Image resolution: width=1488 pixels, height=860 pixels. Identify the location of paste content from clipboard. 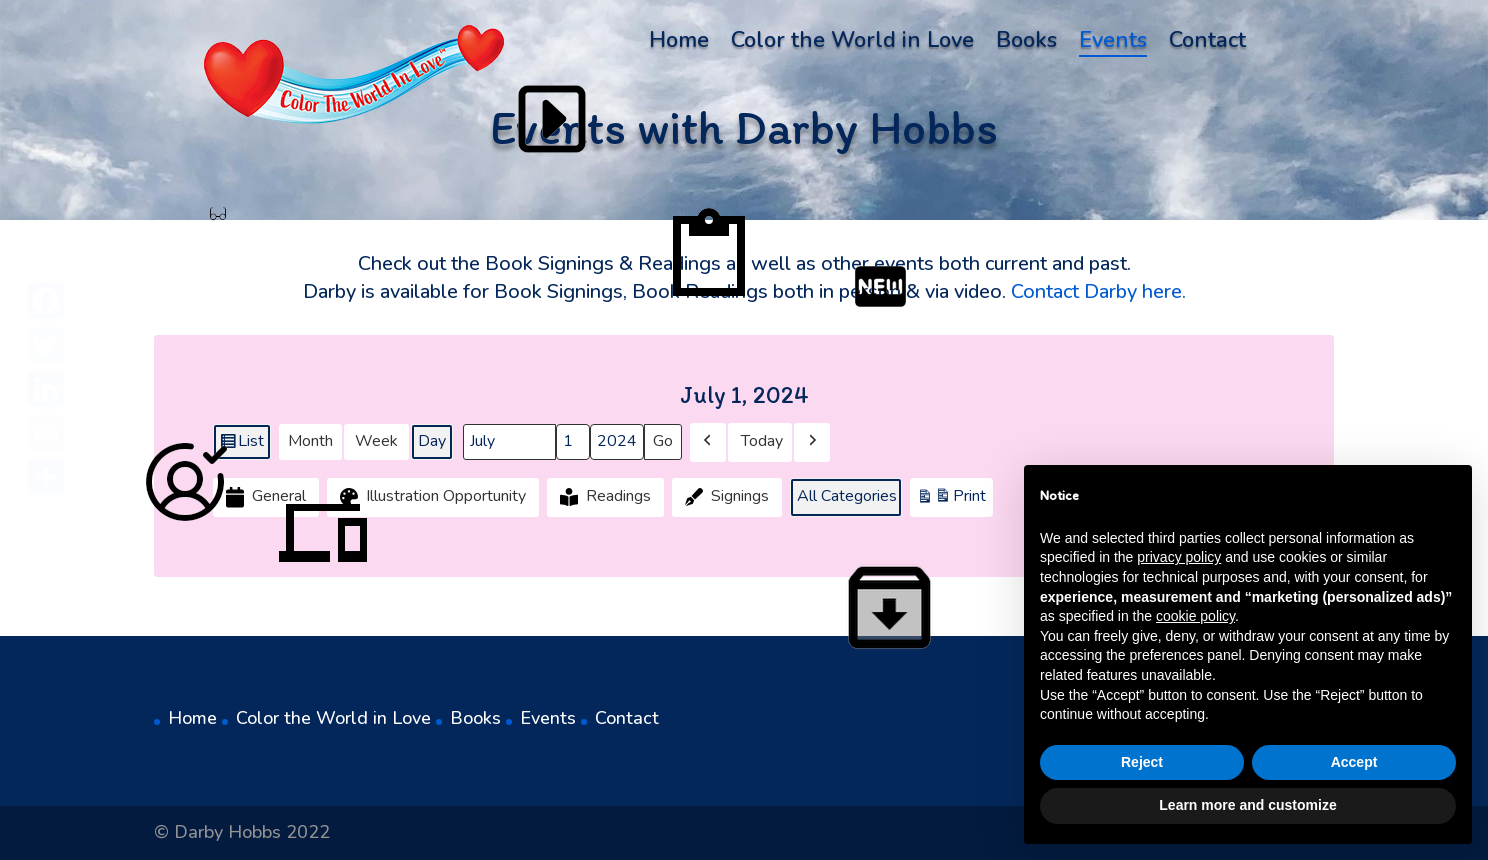
(709, 256).